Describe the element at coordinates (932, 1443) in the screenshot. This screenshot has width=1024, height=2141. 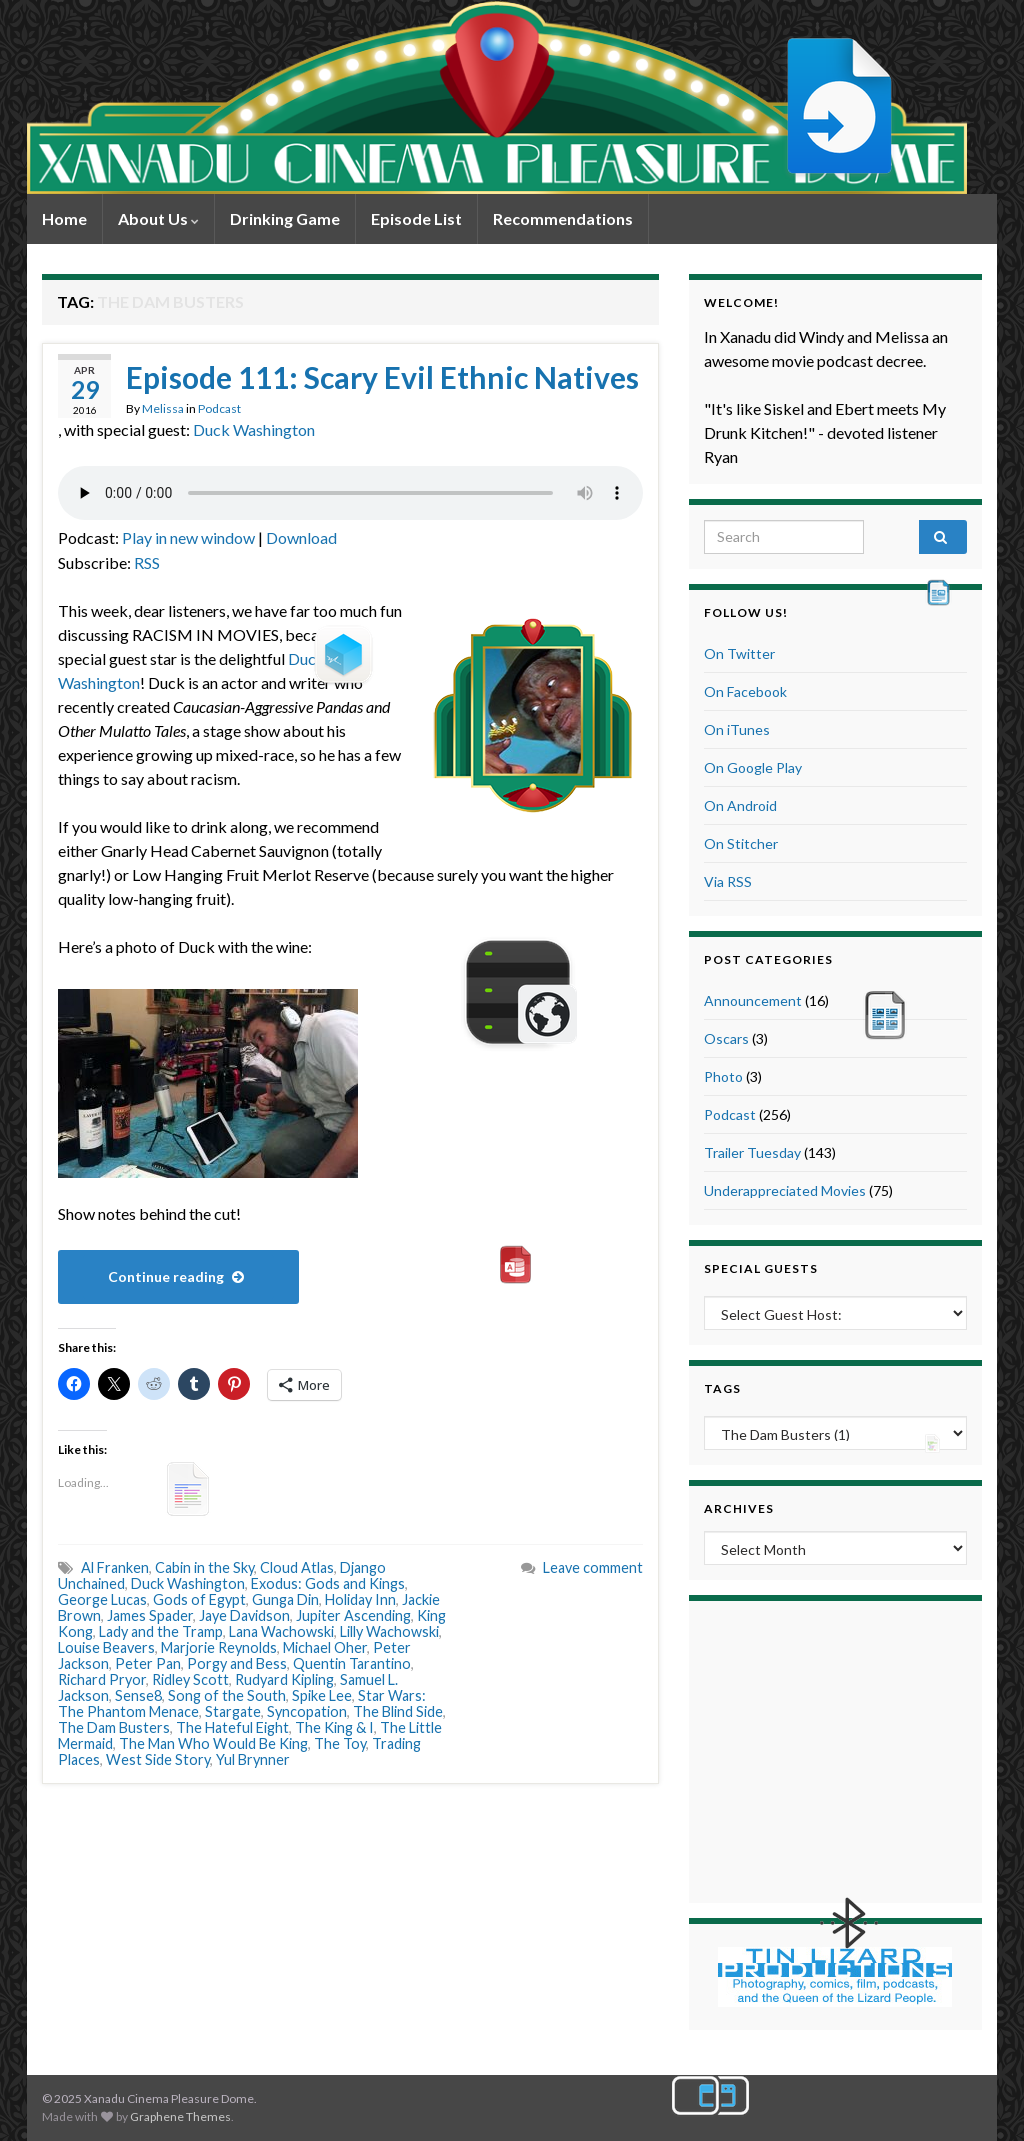
I see `a COBOL source code file` at that location.